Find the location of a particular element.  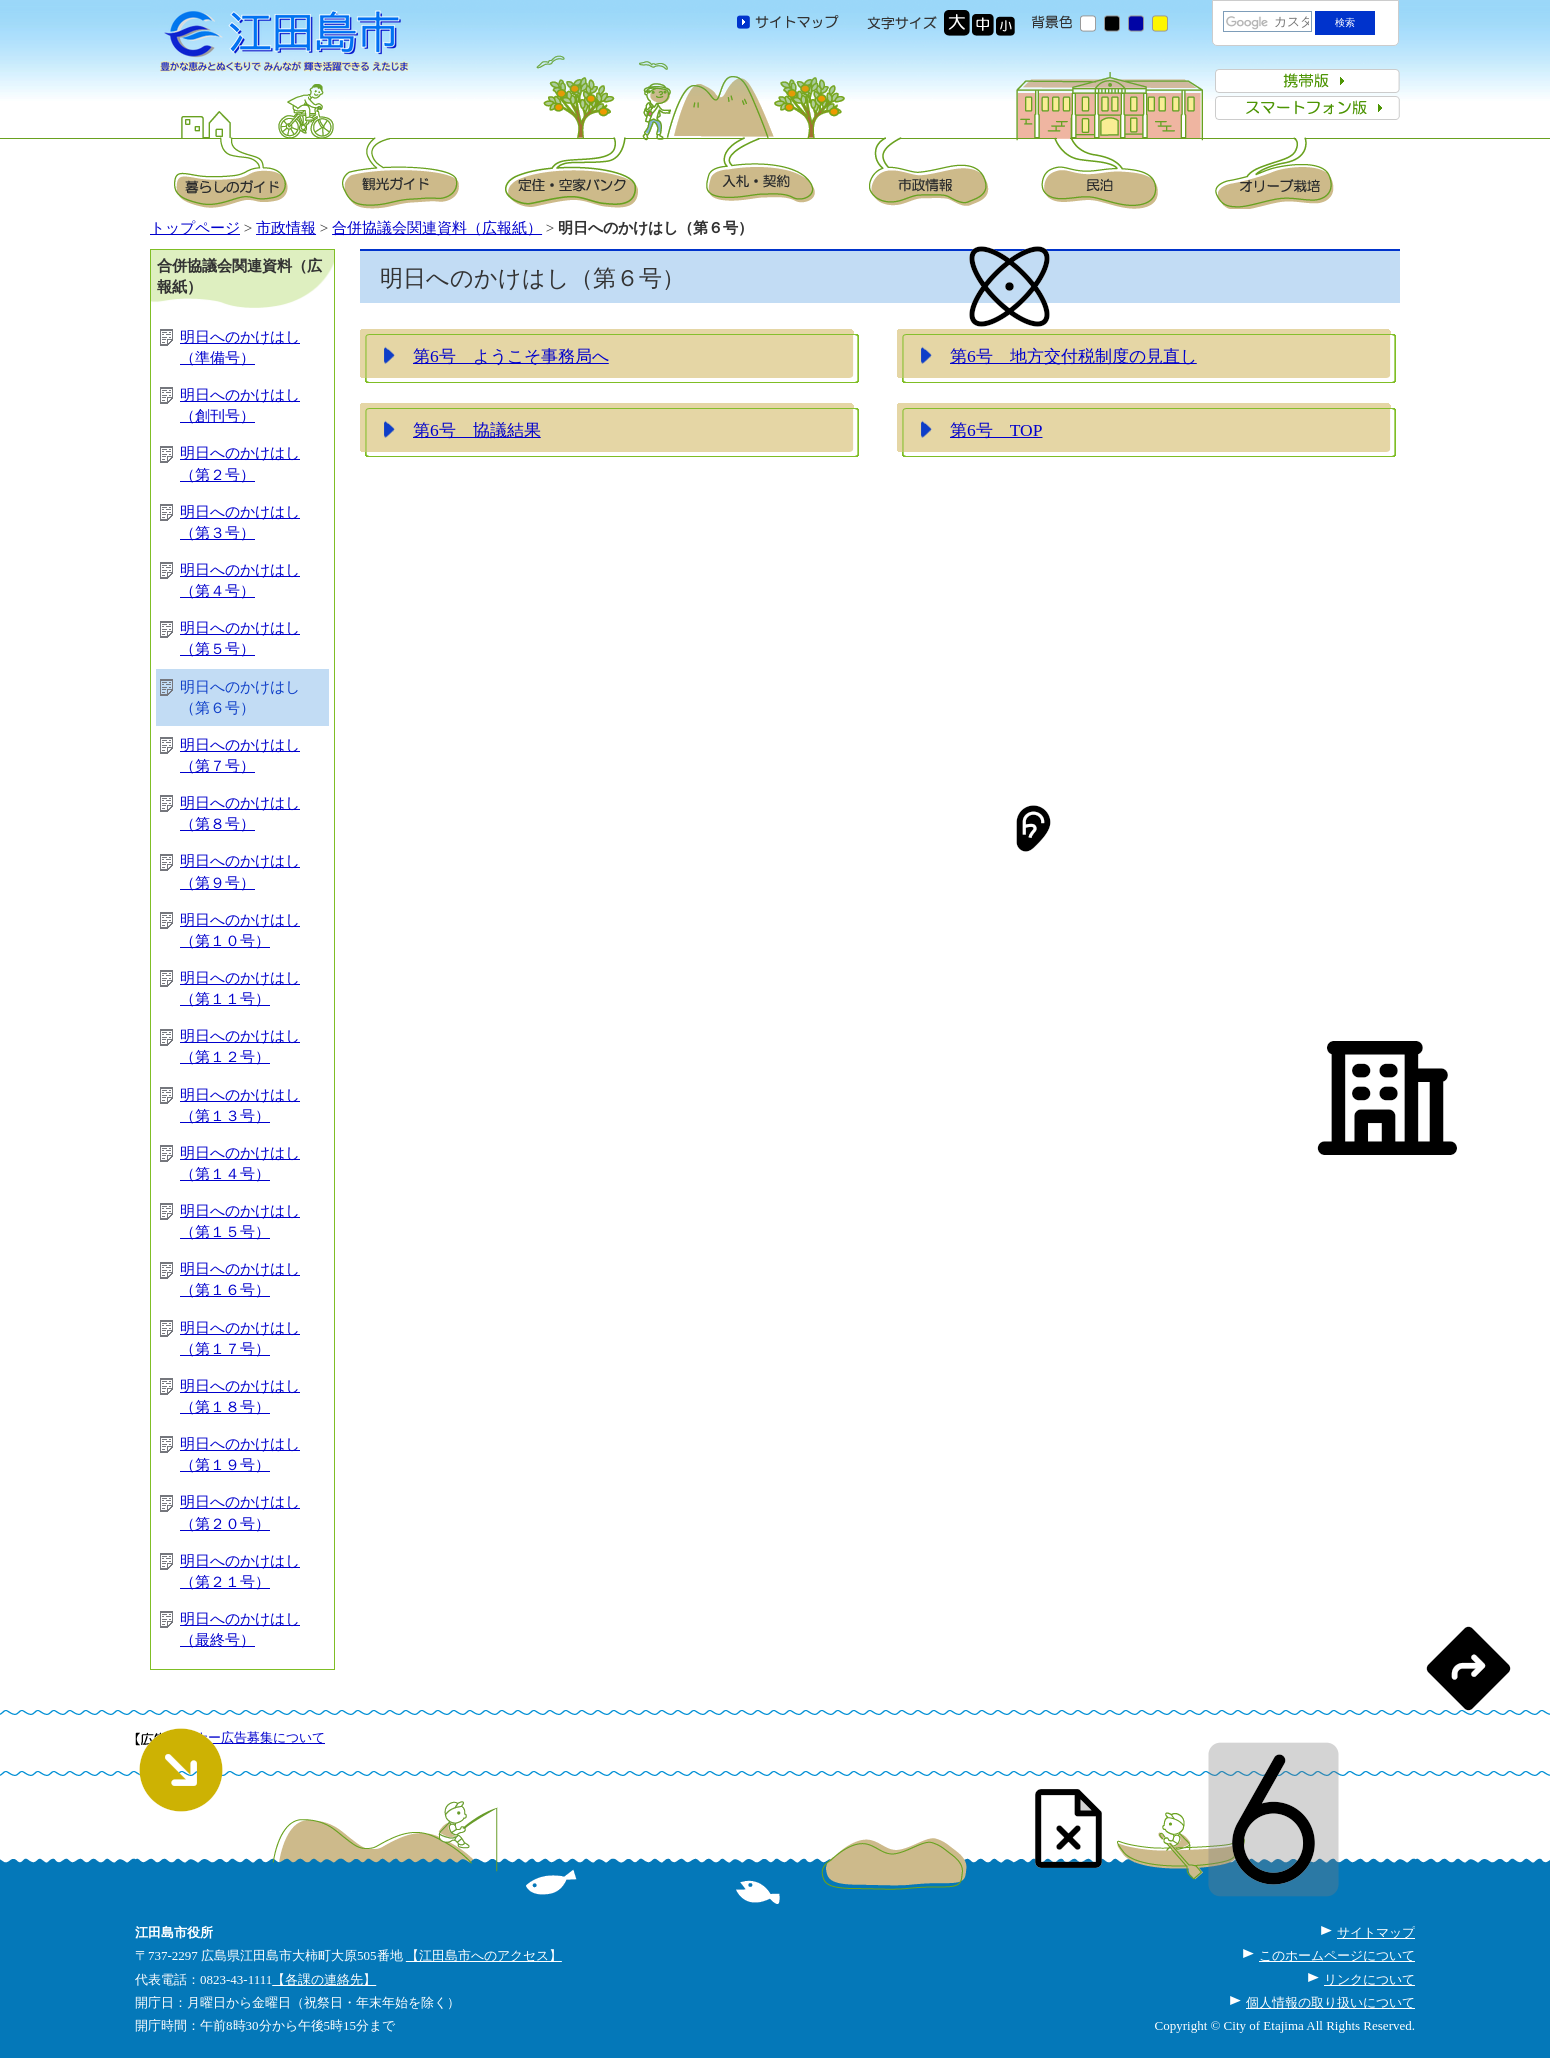

navigate to the next section below is located at coordinates (181, 1770).